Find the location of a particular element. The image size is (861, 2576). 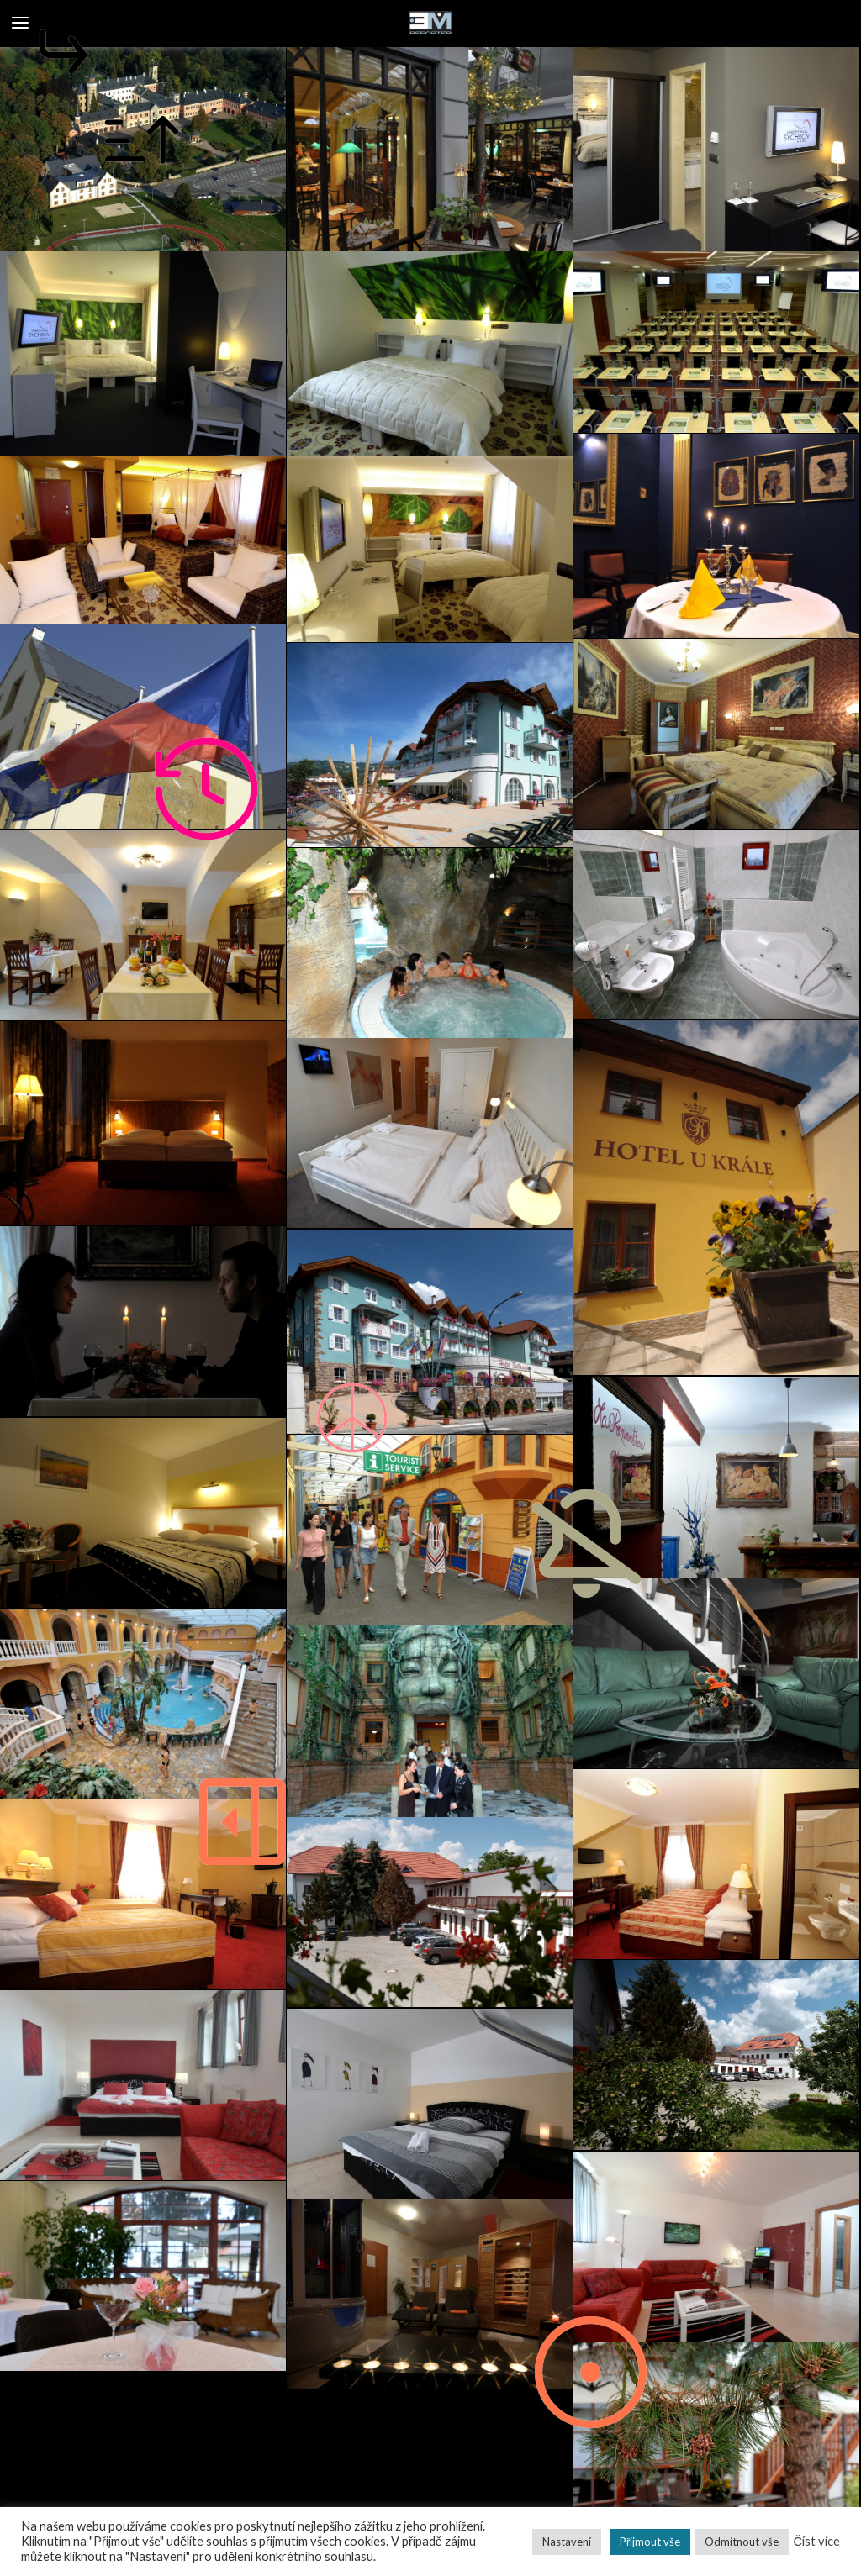

view commit or activity history is located at coordinates (206, 788).